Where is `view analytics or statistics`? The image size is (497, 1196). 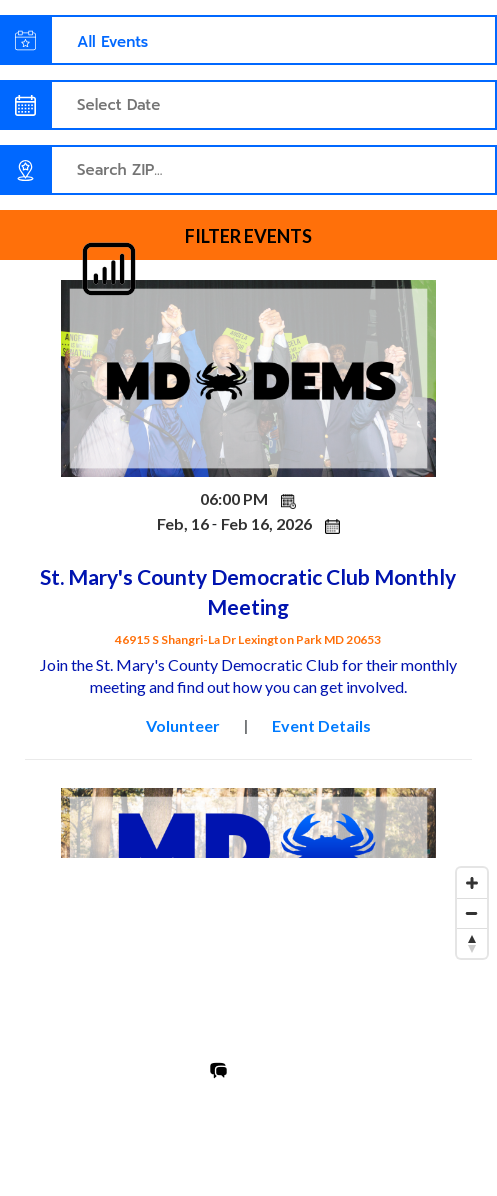 view analytics or statistics is located at coordinates (109, 269).